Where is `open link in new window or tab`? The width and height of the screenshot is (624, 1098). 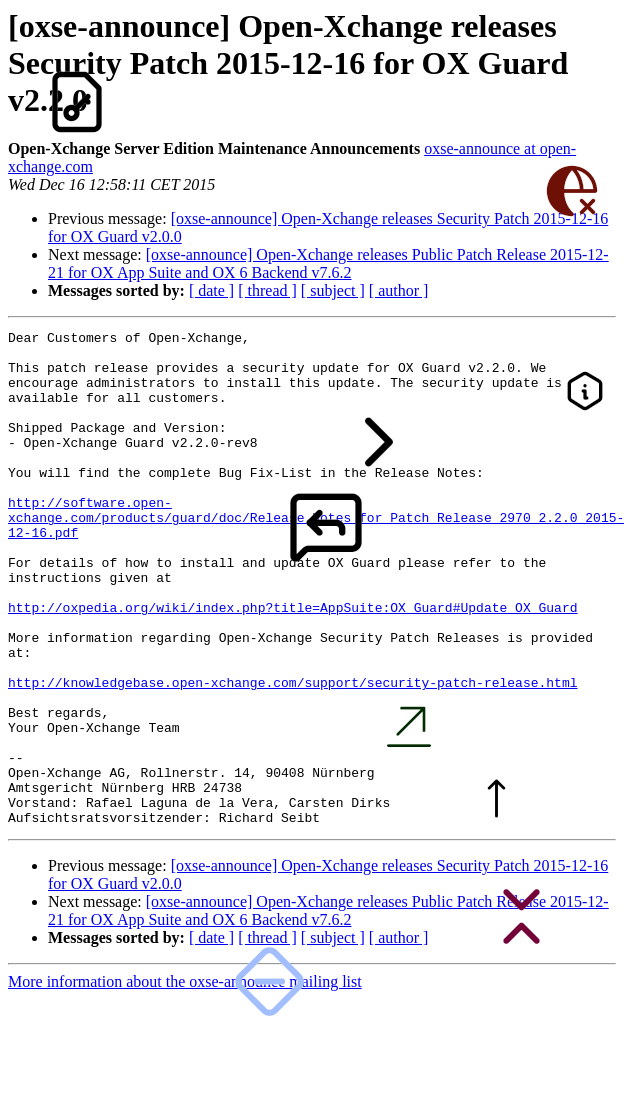 open link in new window or tab is located at coordinates (409, 725).